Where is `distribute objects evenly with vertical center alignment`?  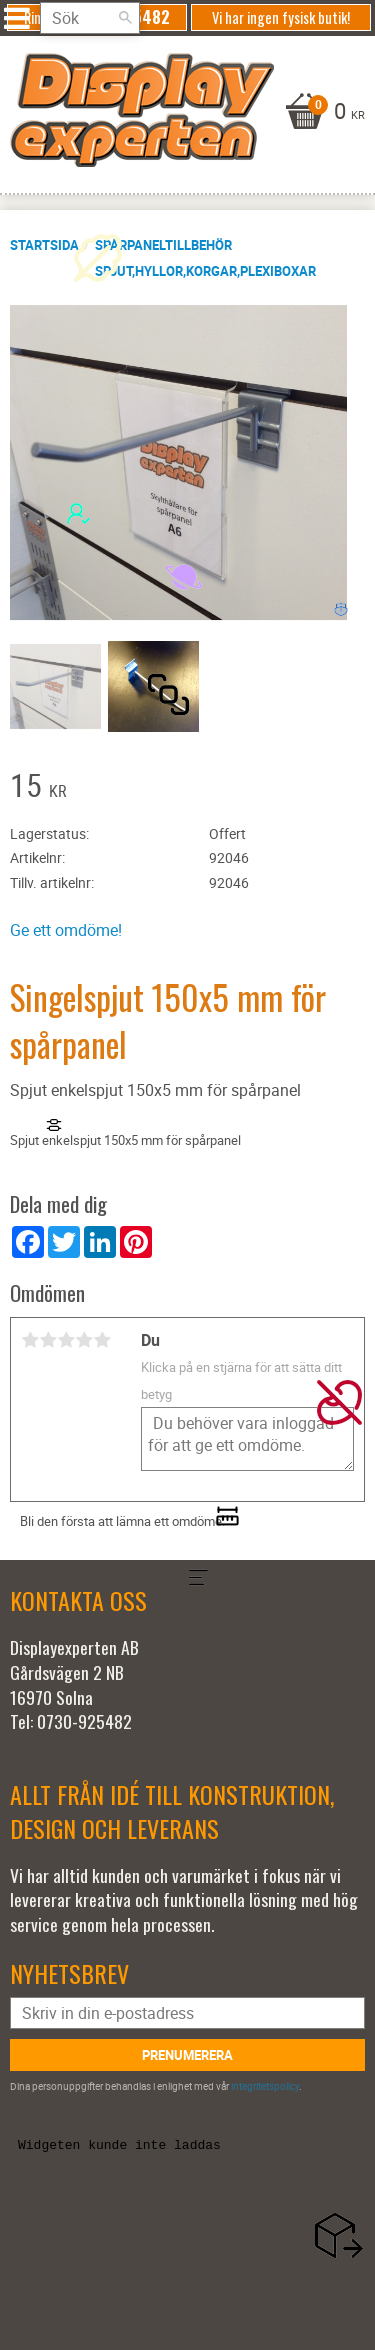
distribute objects evenly with vertical center alignment is located at coordinates (54, 1125).